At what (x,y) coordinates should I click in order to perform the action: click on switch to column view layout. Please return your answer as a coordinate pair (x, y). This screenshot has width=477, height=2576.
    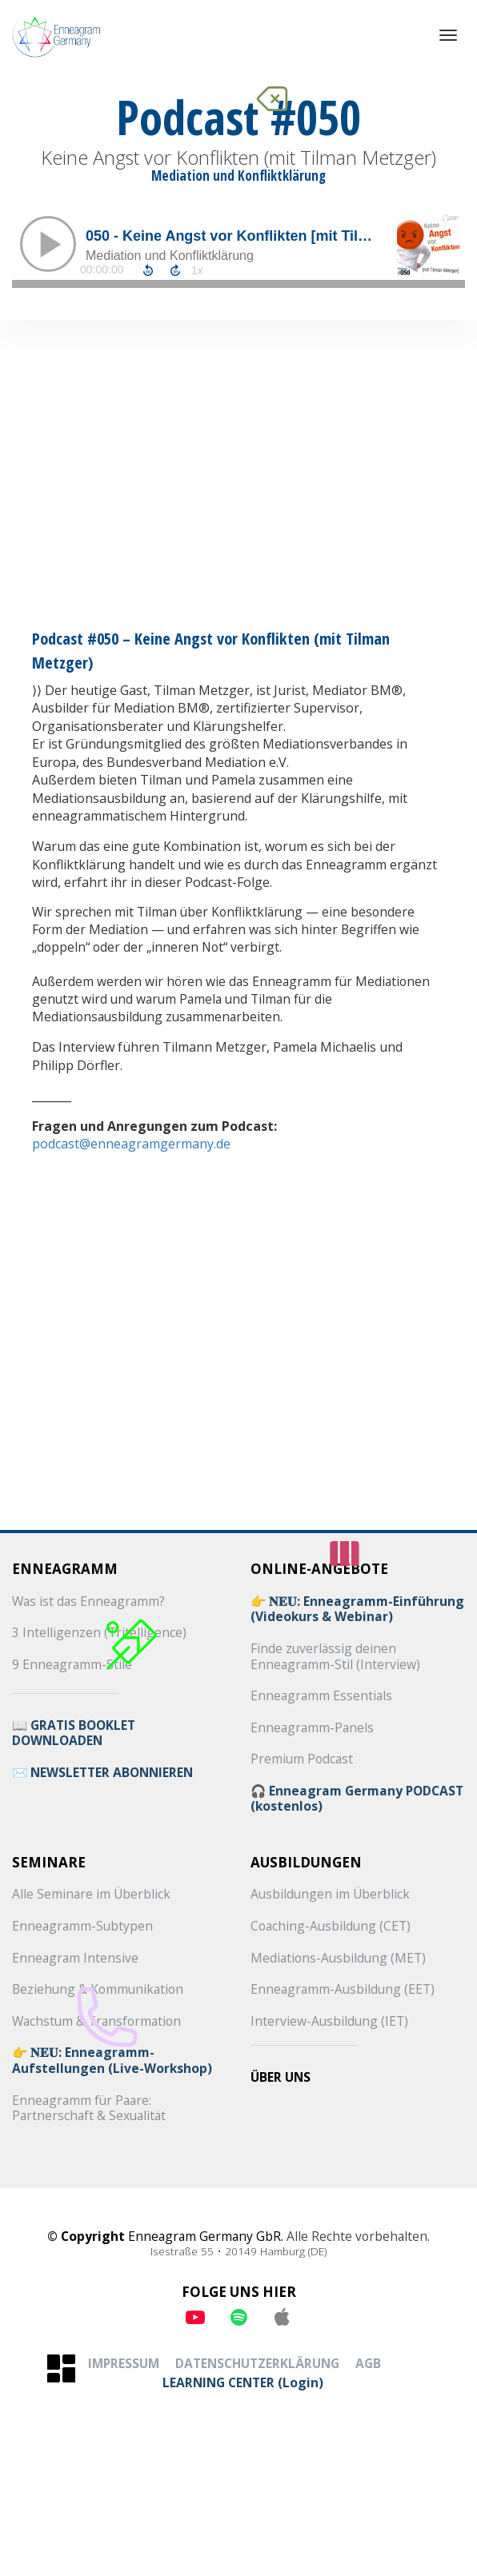
    Looking at the image, I should click on (344, 1553).